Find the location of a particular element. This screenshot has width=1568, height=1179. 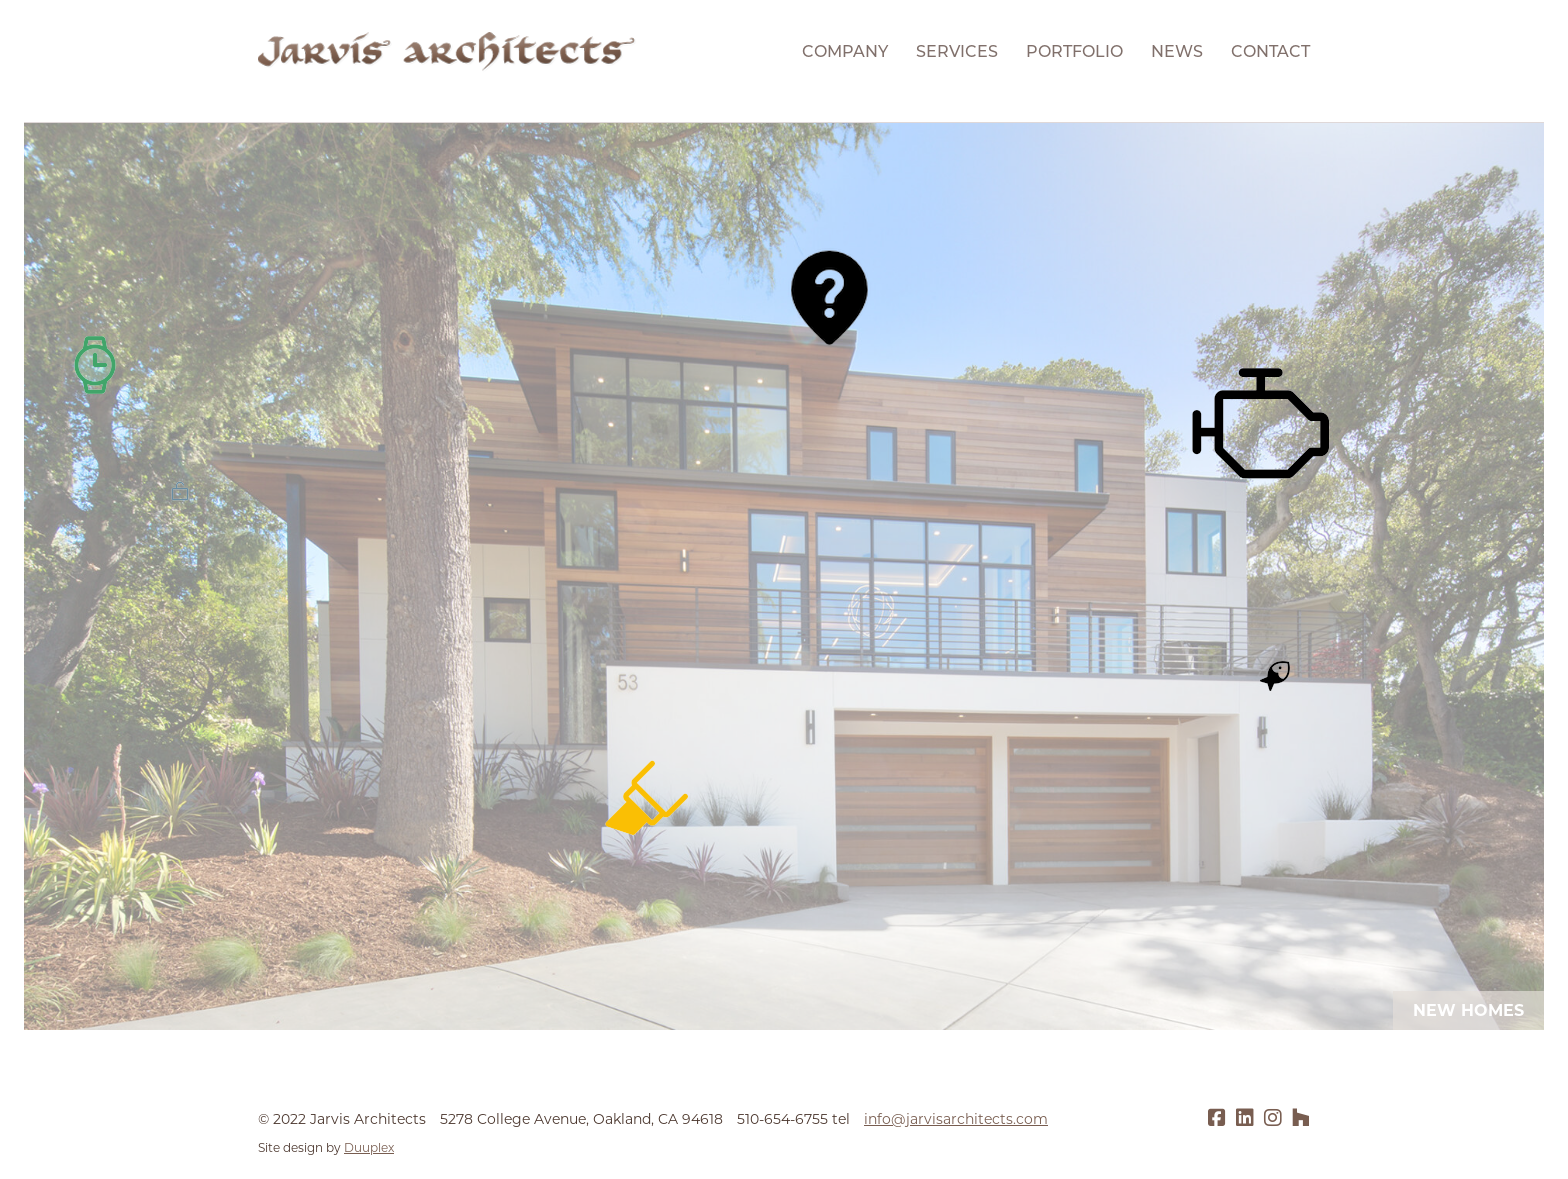

view time or clock settings is located at coordinates (95, 365).